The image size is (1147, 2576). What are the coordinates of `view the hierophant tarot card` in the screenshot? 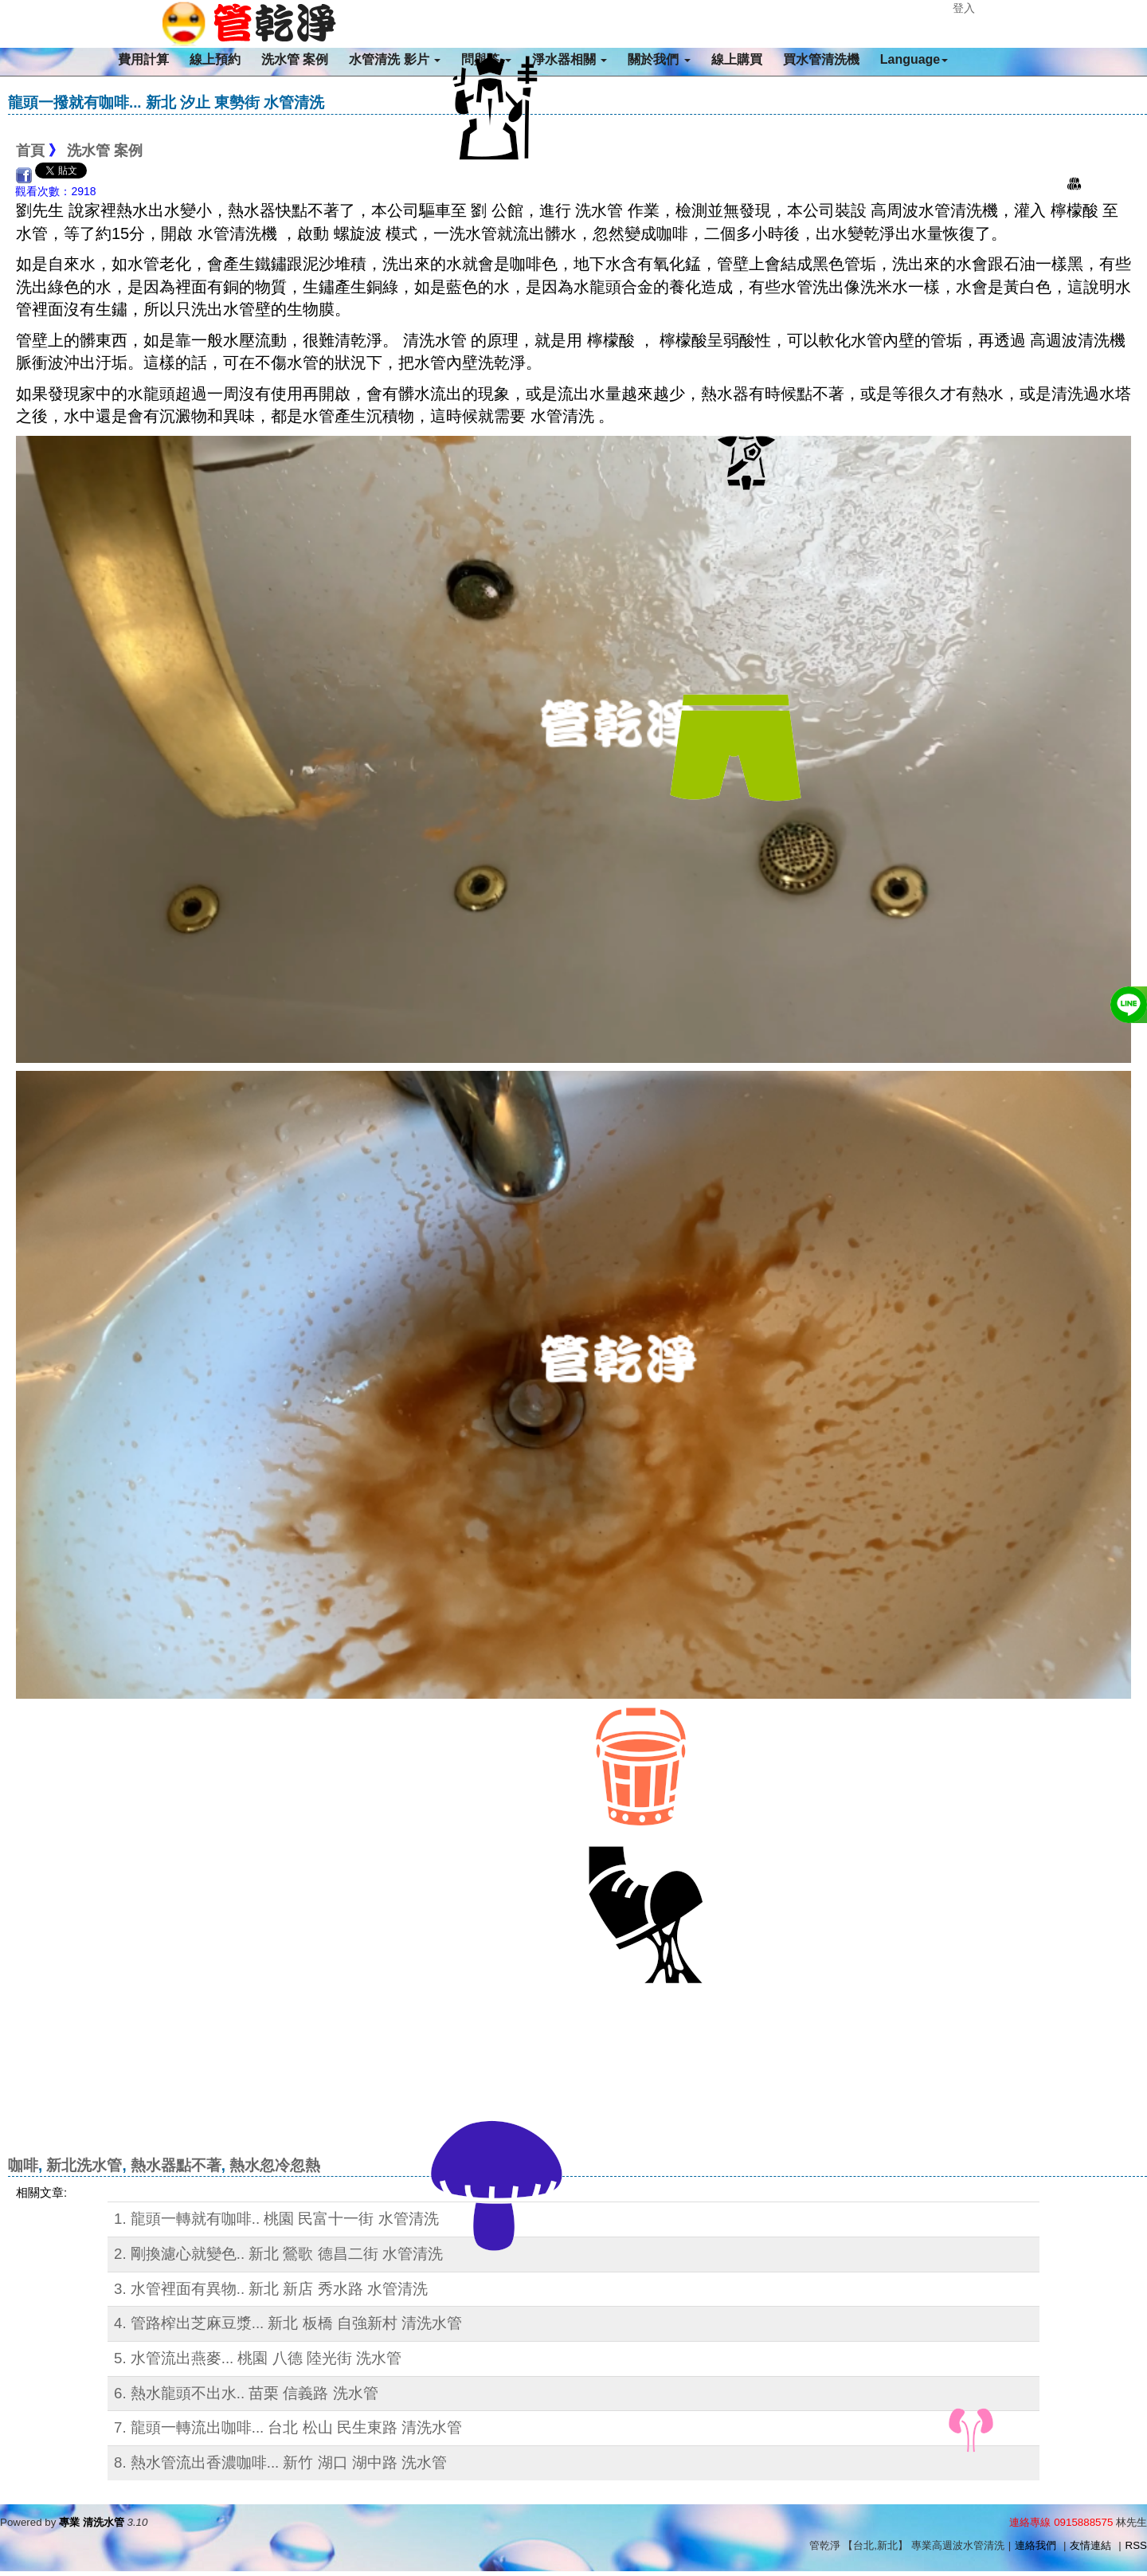 It's located at (495, 106).